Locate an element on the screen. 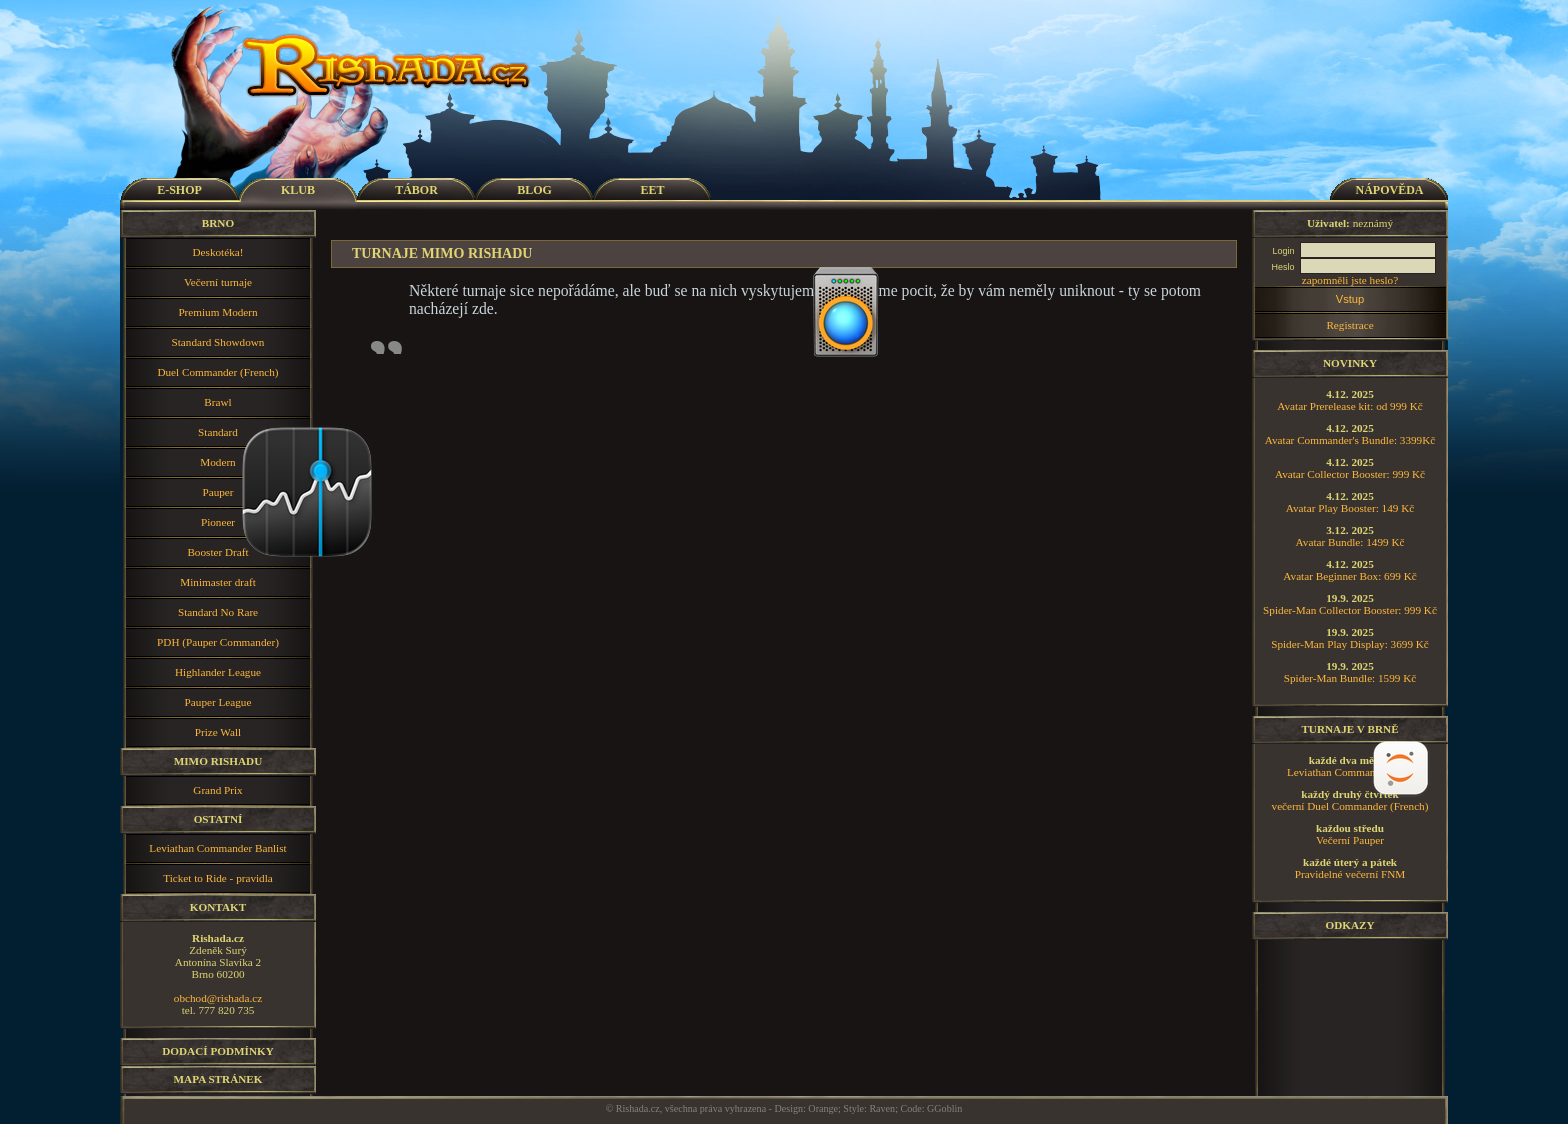 Image resolution: width=1568 pixels, height=1124 pixels. launch jupyter notebook application is located at coordinates (1400, 768).